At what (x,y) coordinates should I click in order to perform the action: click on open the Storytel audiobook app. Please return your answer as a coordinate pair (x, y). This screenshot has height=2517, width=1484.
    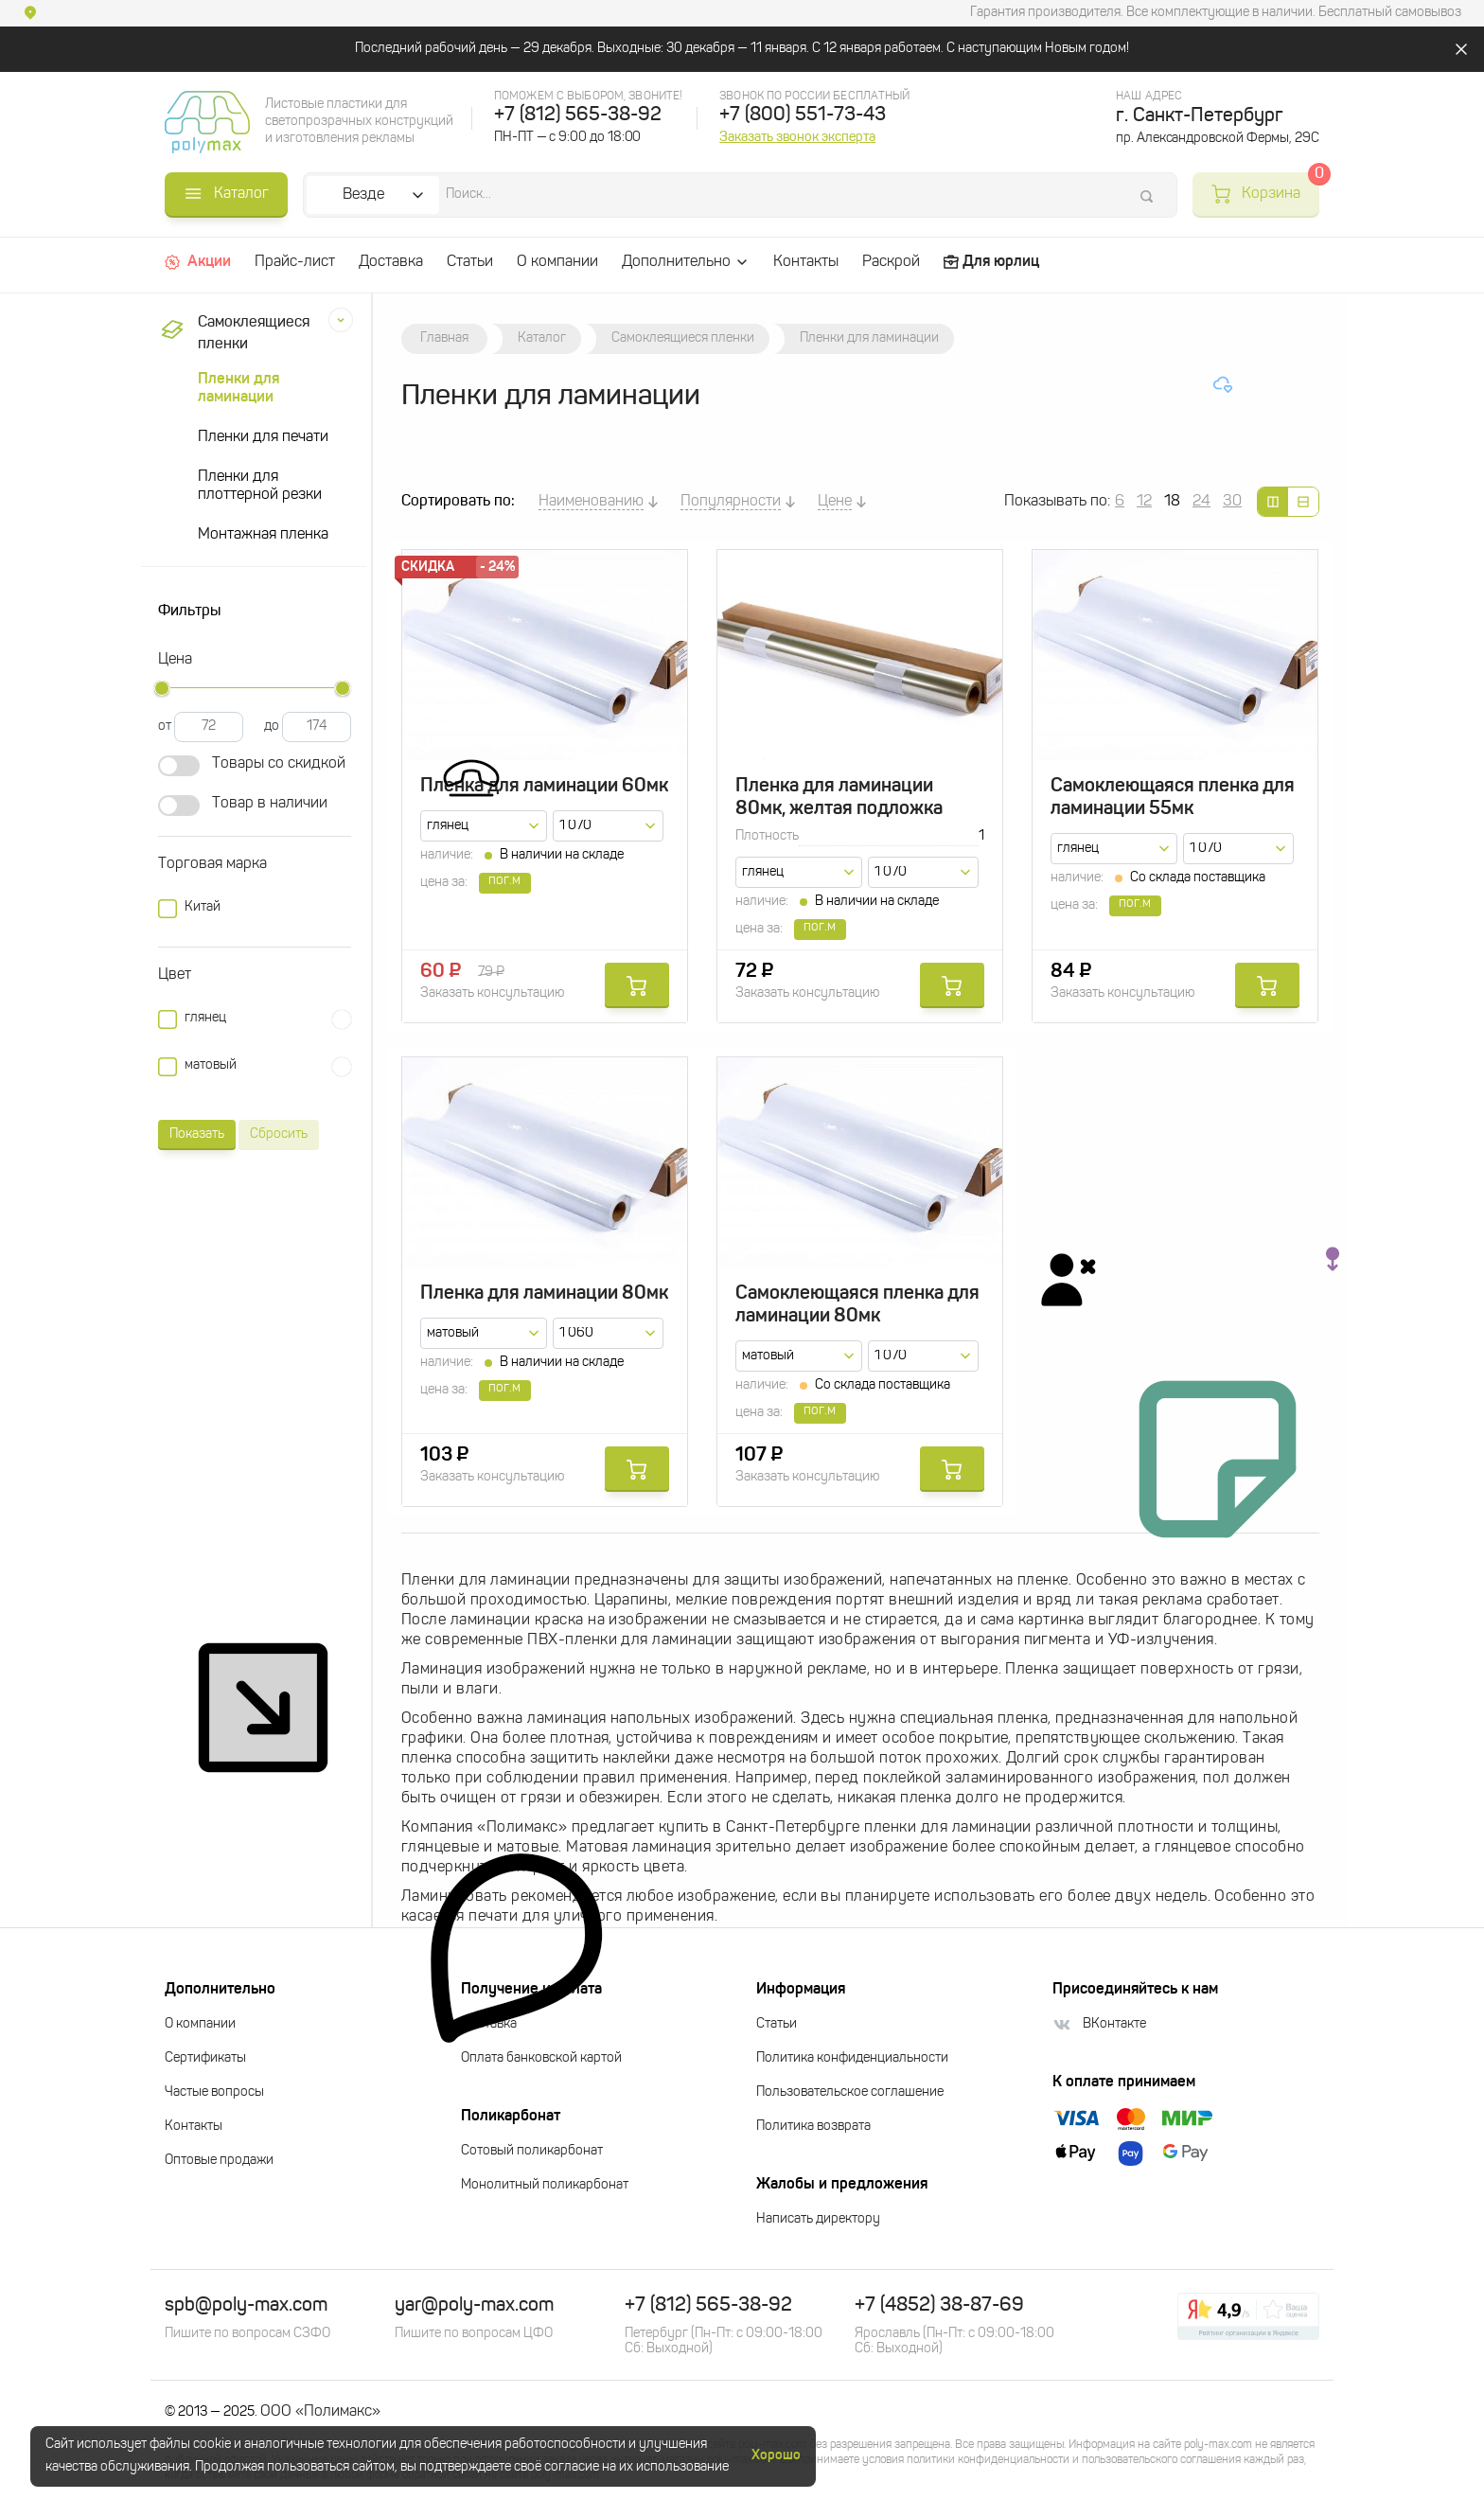
    Looking at the image, I should click on (517, 1948).